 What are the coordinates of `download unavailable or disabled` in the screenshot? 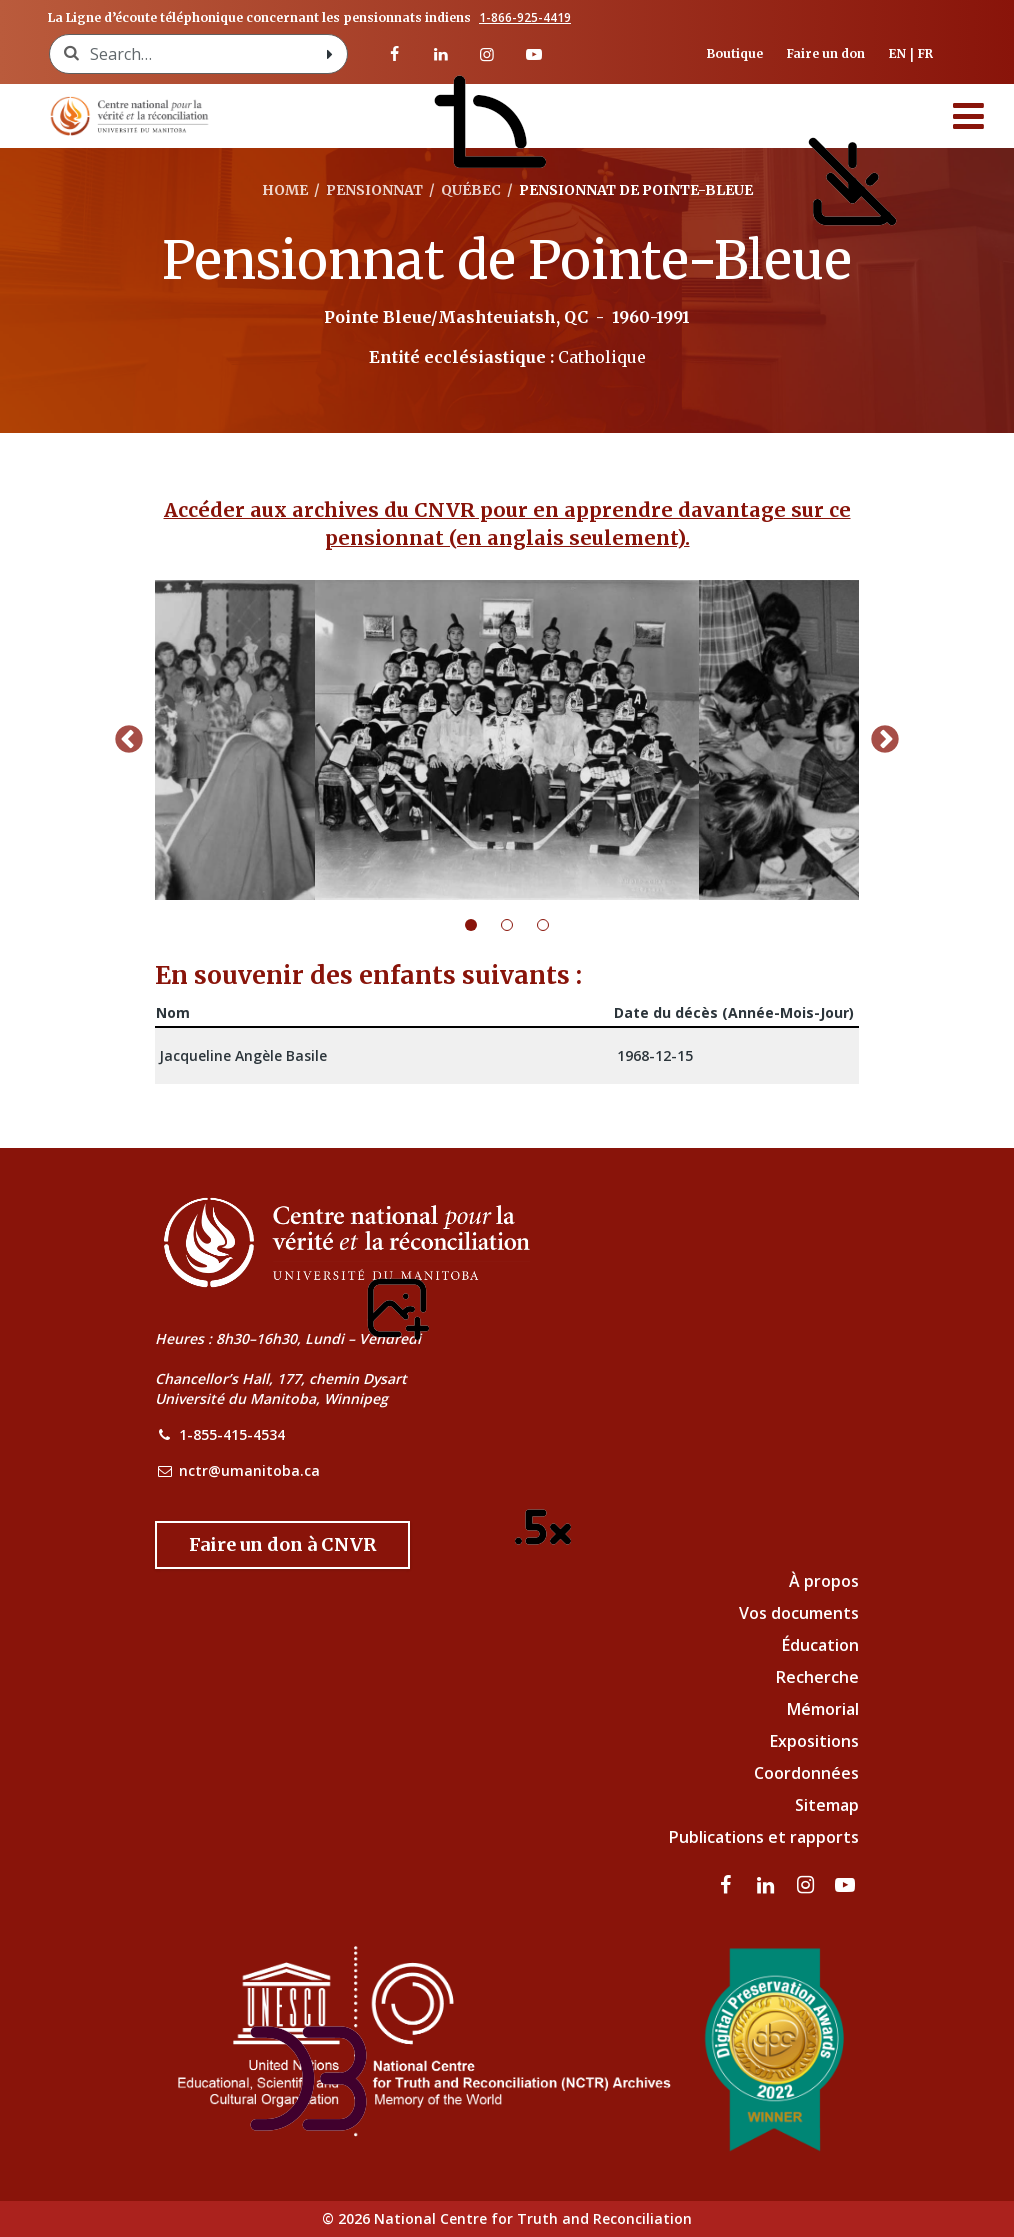 It's located at (852, 181).